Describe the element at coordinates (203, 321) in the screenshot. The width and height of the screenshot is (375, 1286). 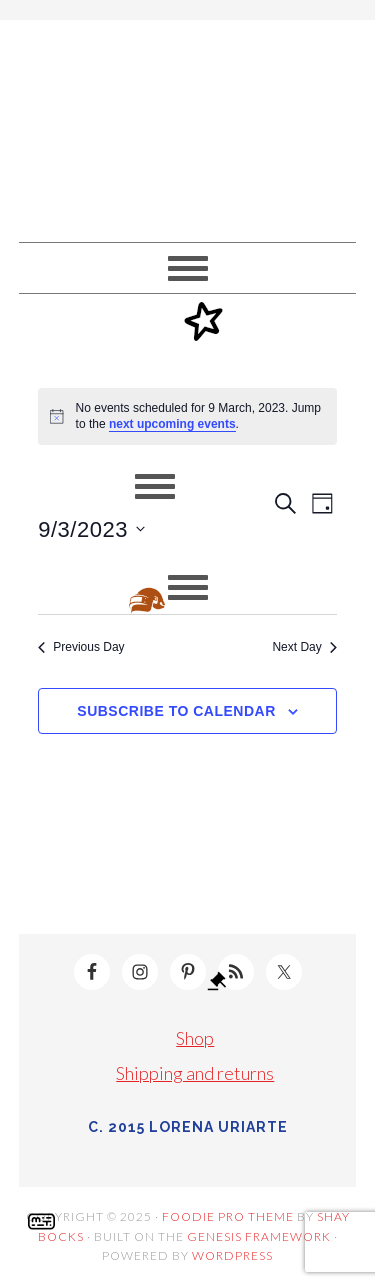
I see `apache spark logo` at that location.